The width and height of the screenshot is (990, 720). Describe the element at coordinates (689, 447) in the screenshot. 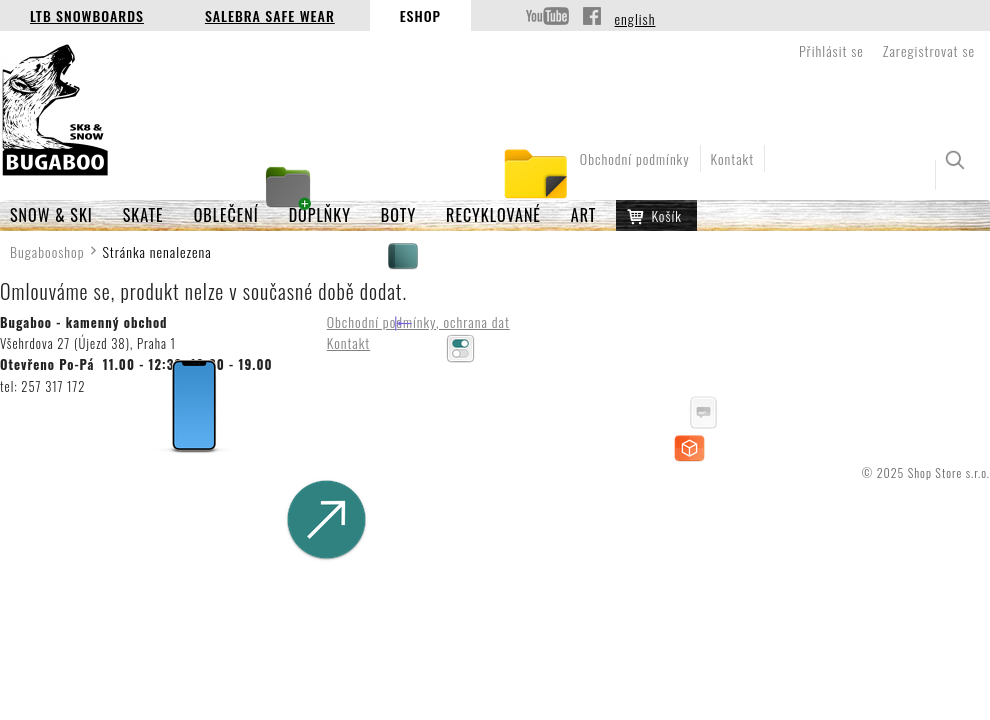

I see `open a Blender 3D project file` at that location.